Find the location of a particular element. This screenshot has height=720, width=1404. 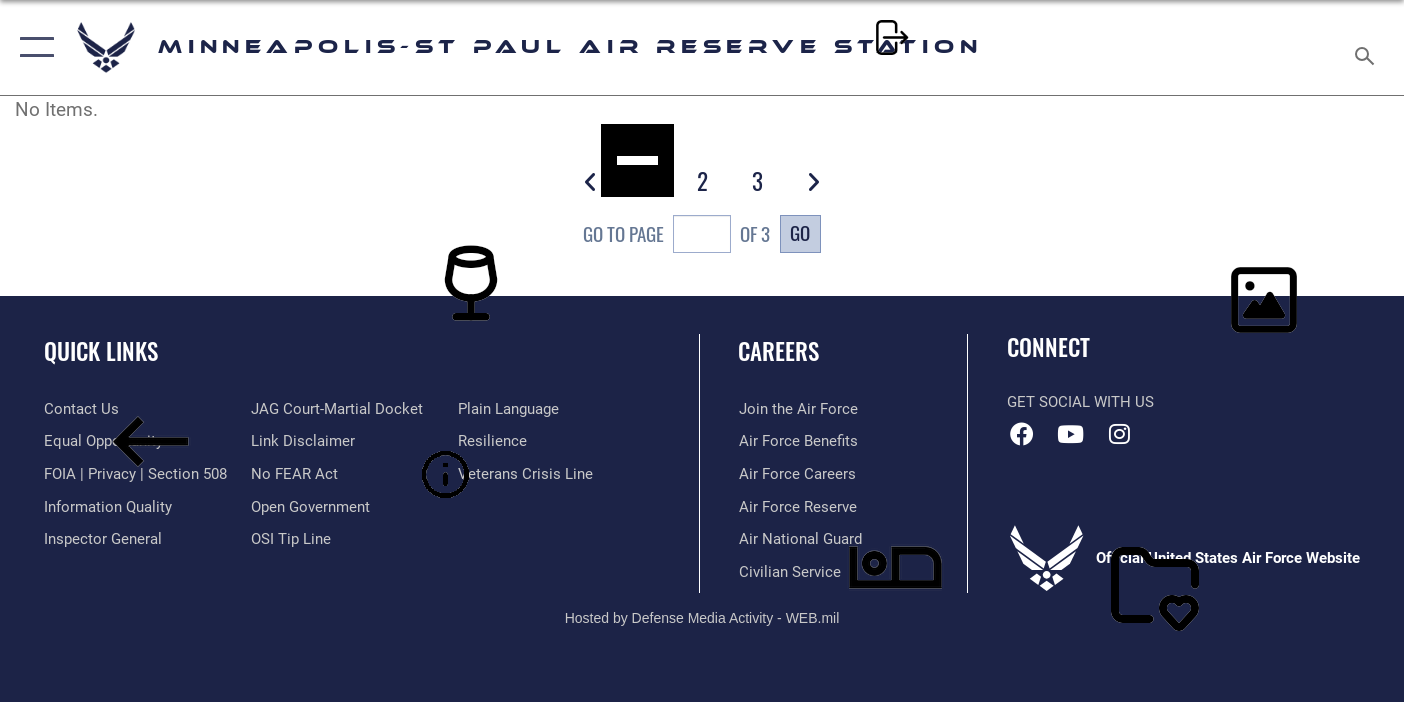

indicates partial selection in a group of items is located at coordinates (637, 160).